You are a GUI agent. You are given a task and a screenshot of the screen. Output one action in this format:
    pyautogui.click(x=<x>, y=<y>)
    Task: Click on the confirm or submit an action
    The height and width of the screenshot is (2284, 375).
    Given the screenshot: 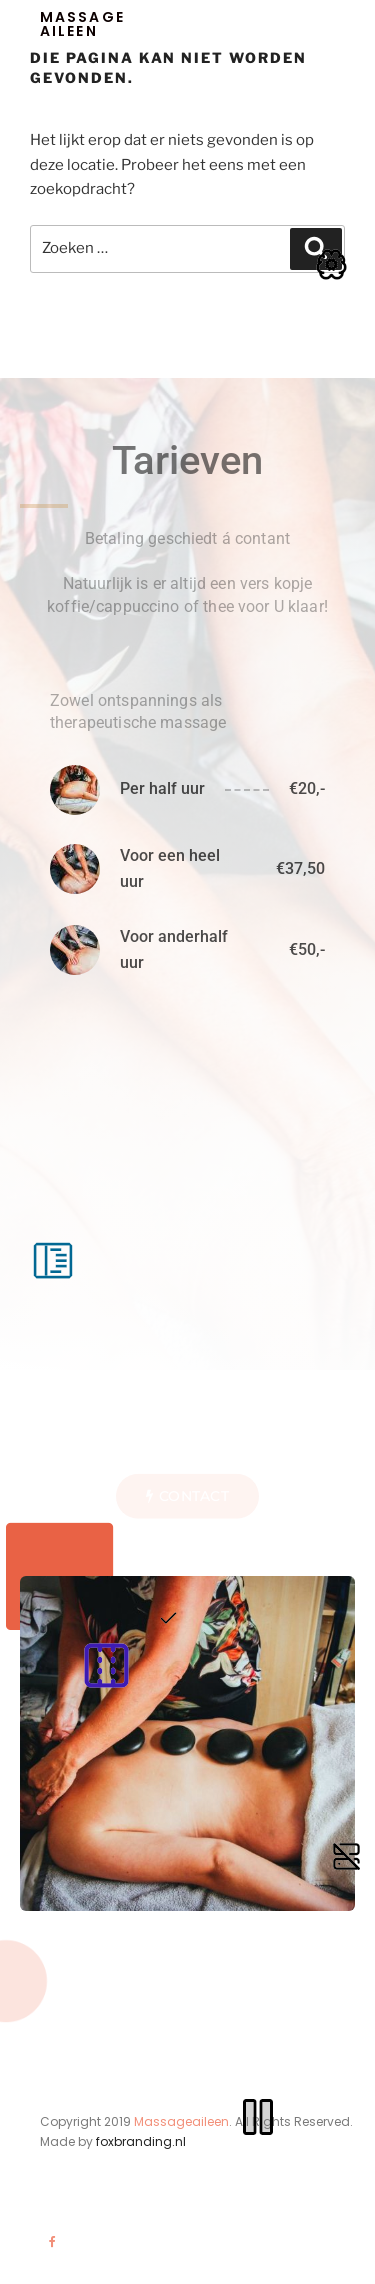 What is the action you would take?
    pyautogui.click(x=168, y=1618)
    